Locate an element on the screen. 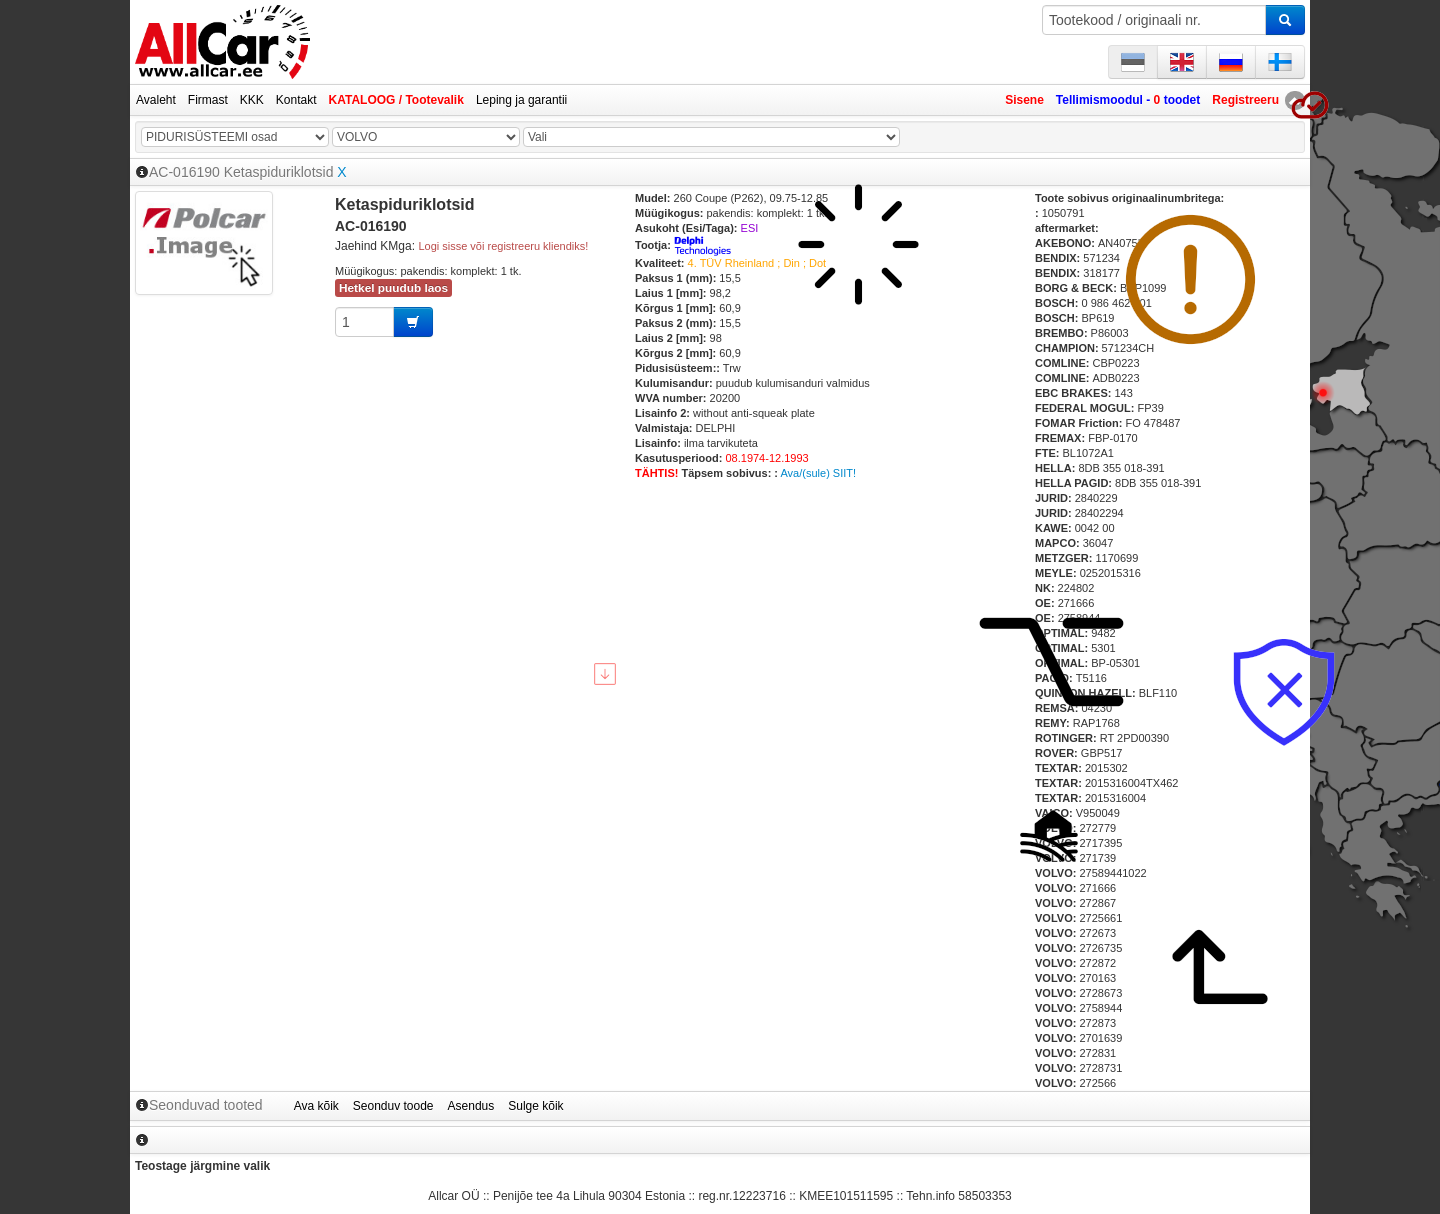 This screenshot has width=1440, height=1214. loading content in progress is located at coordinates (858, 244).